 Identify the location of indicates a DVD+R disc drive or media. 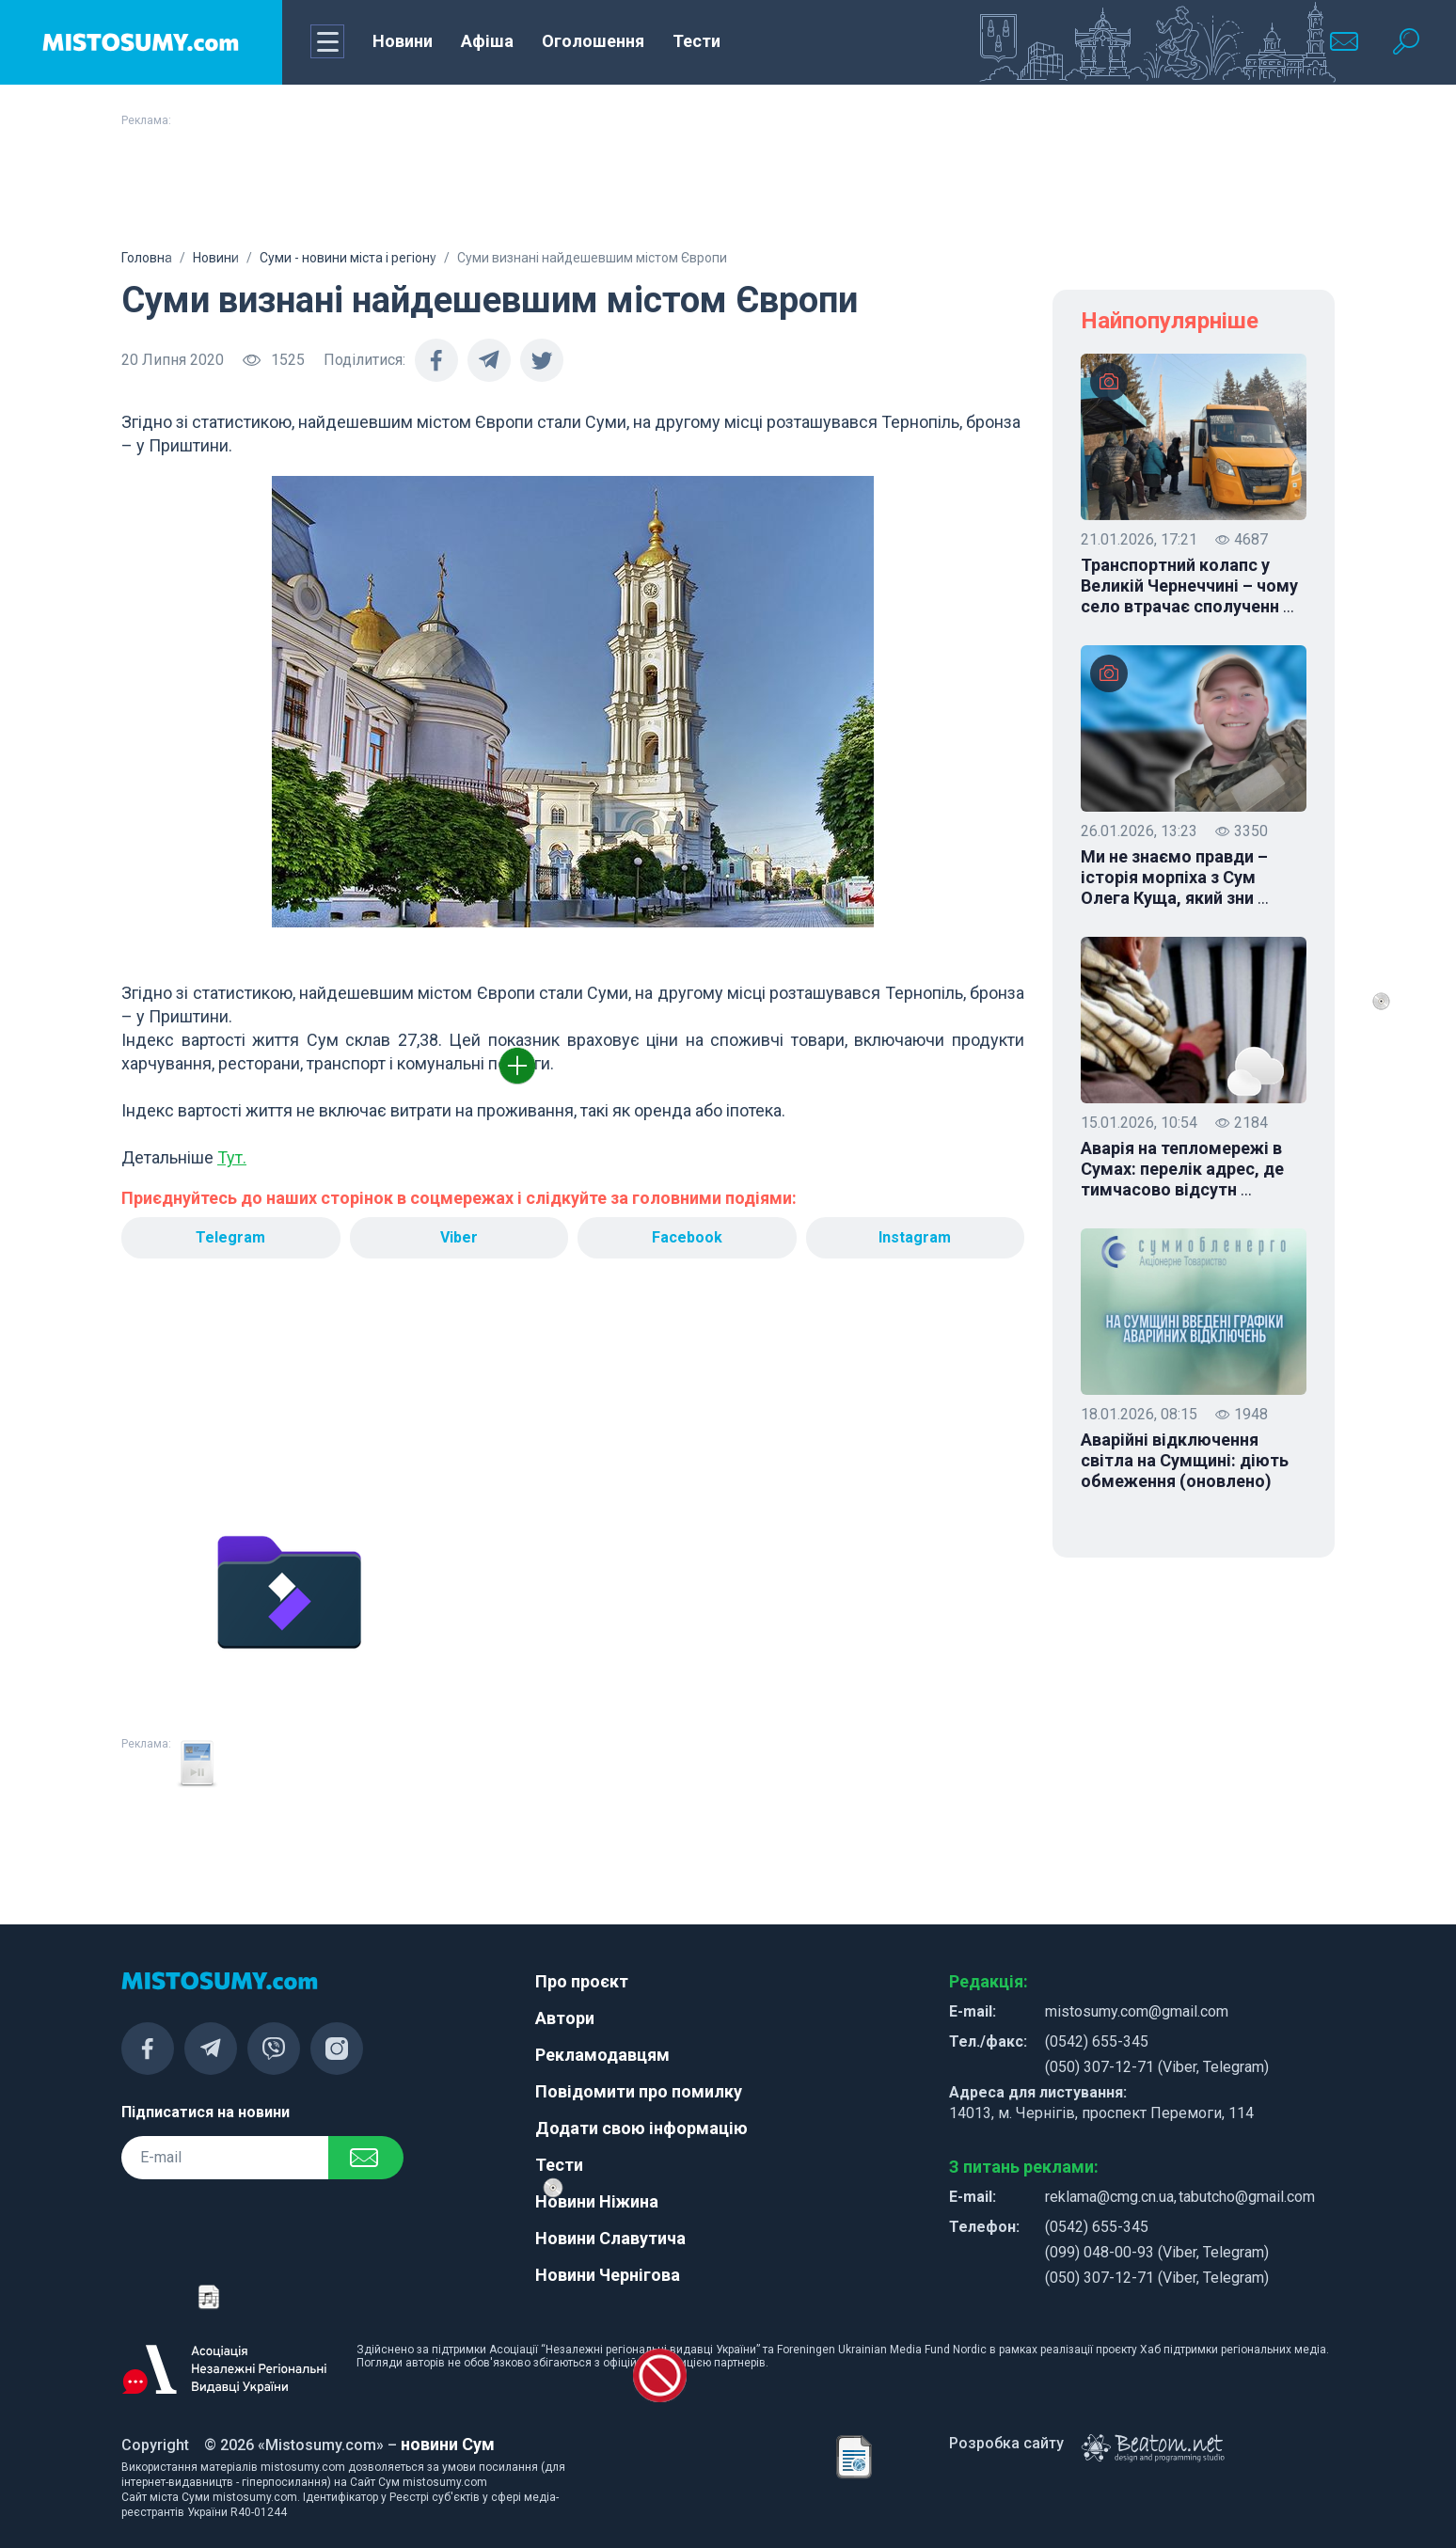
(1381, 1001).